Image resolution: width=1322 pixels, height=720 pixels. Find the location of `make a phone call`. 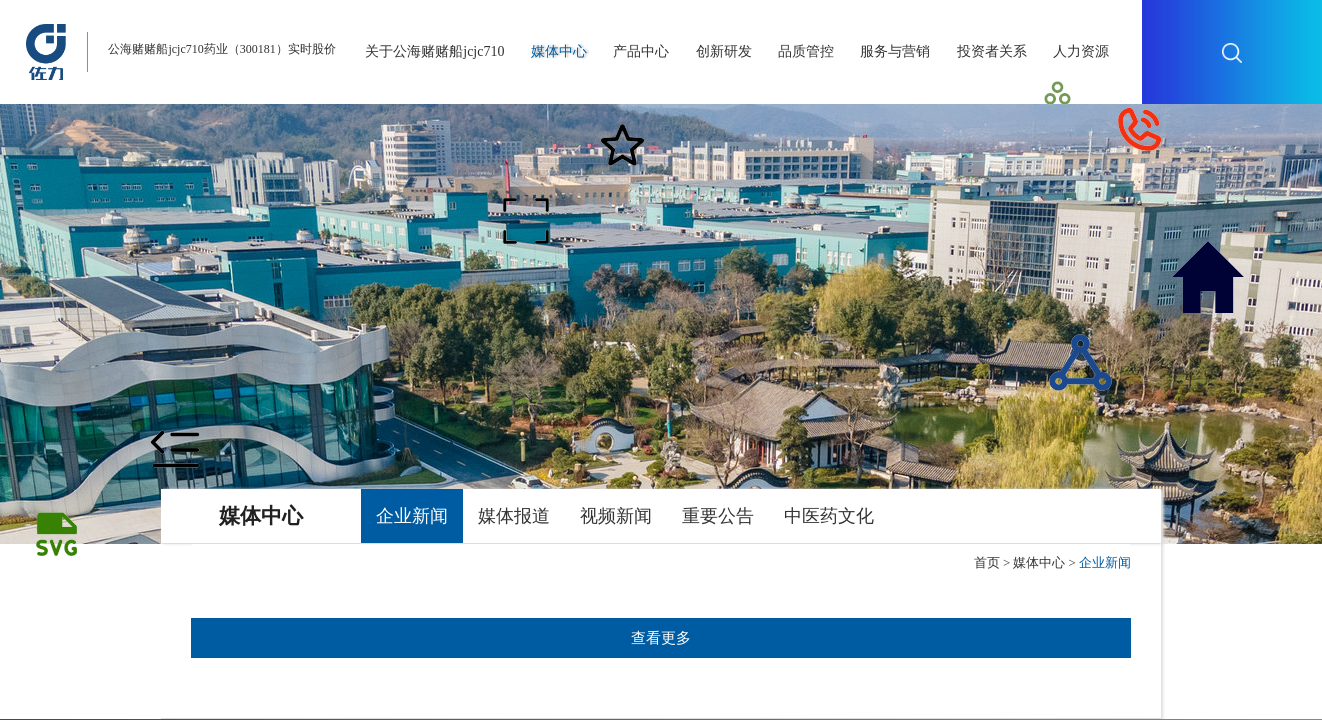

make a phone call is located at coordinates (1140, 128).